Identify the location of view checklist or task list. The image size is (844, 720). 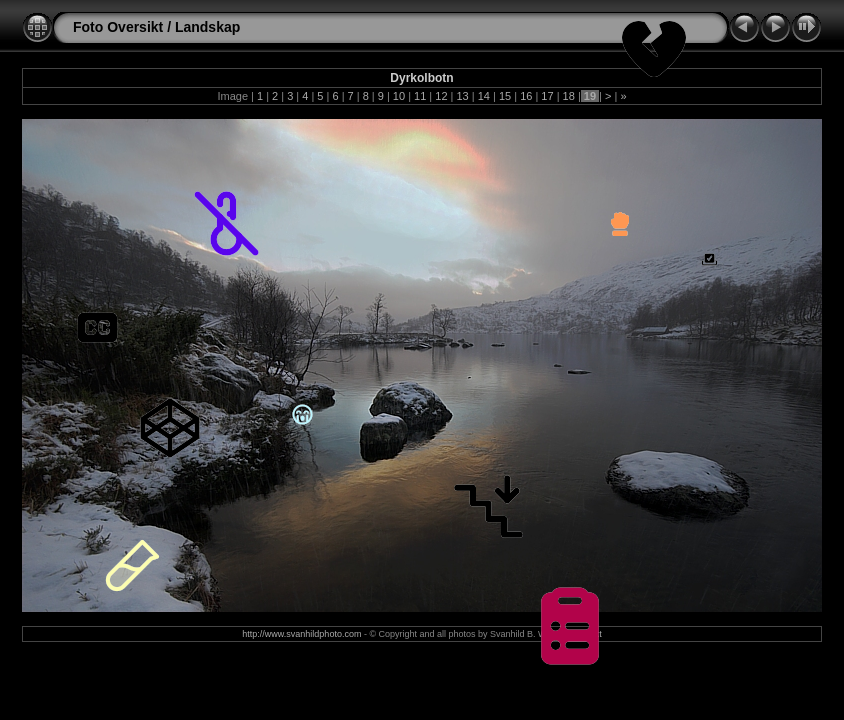
(570, 626).